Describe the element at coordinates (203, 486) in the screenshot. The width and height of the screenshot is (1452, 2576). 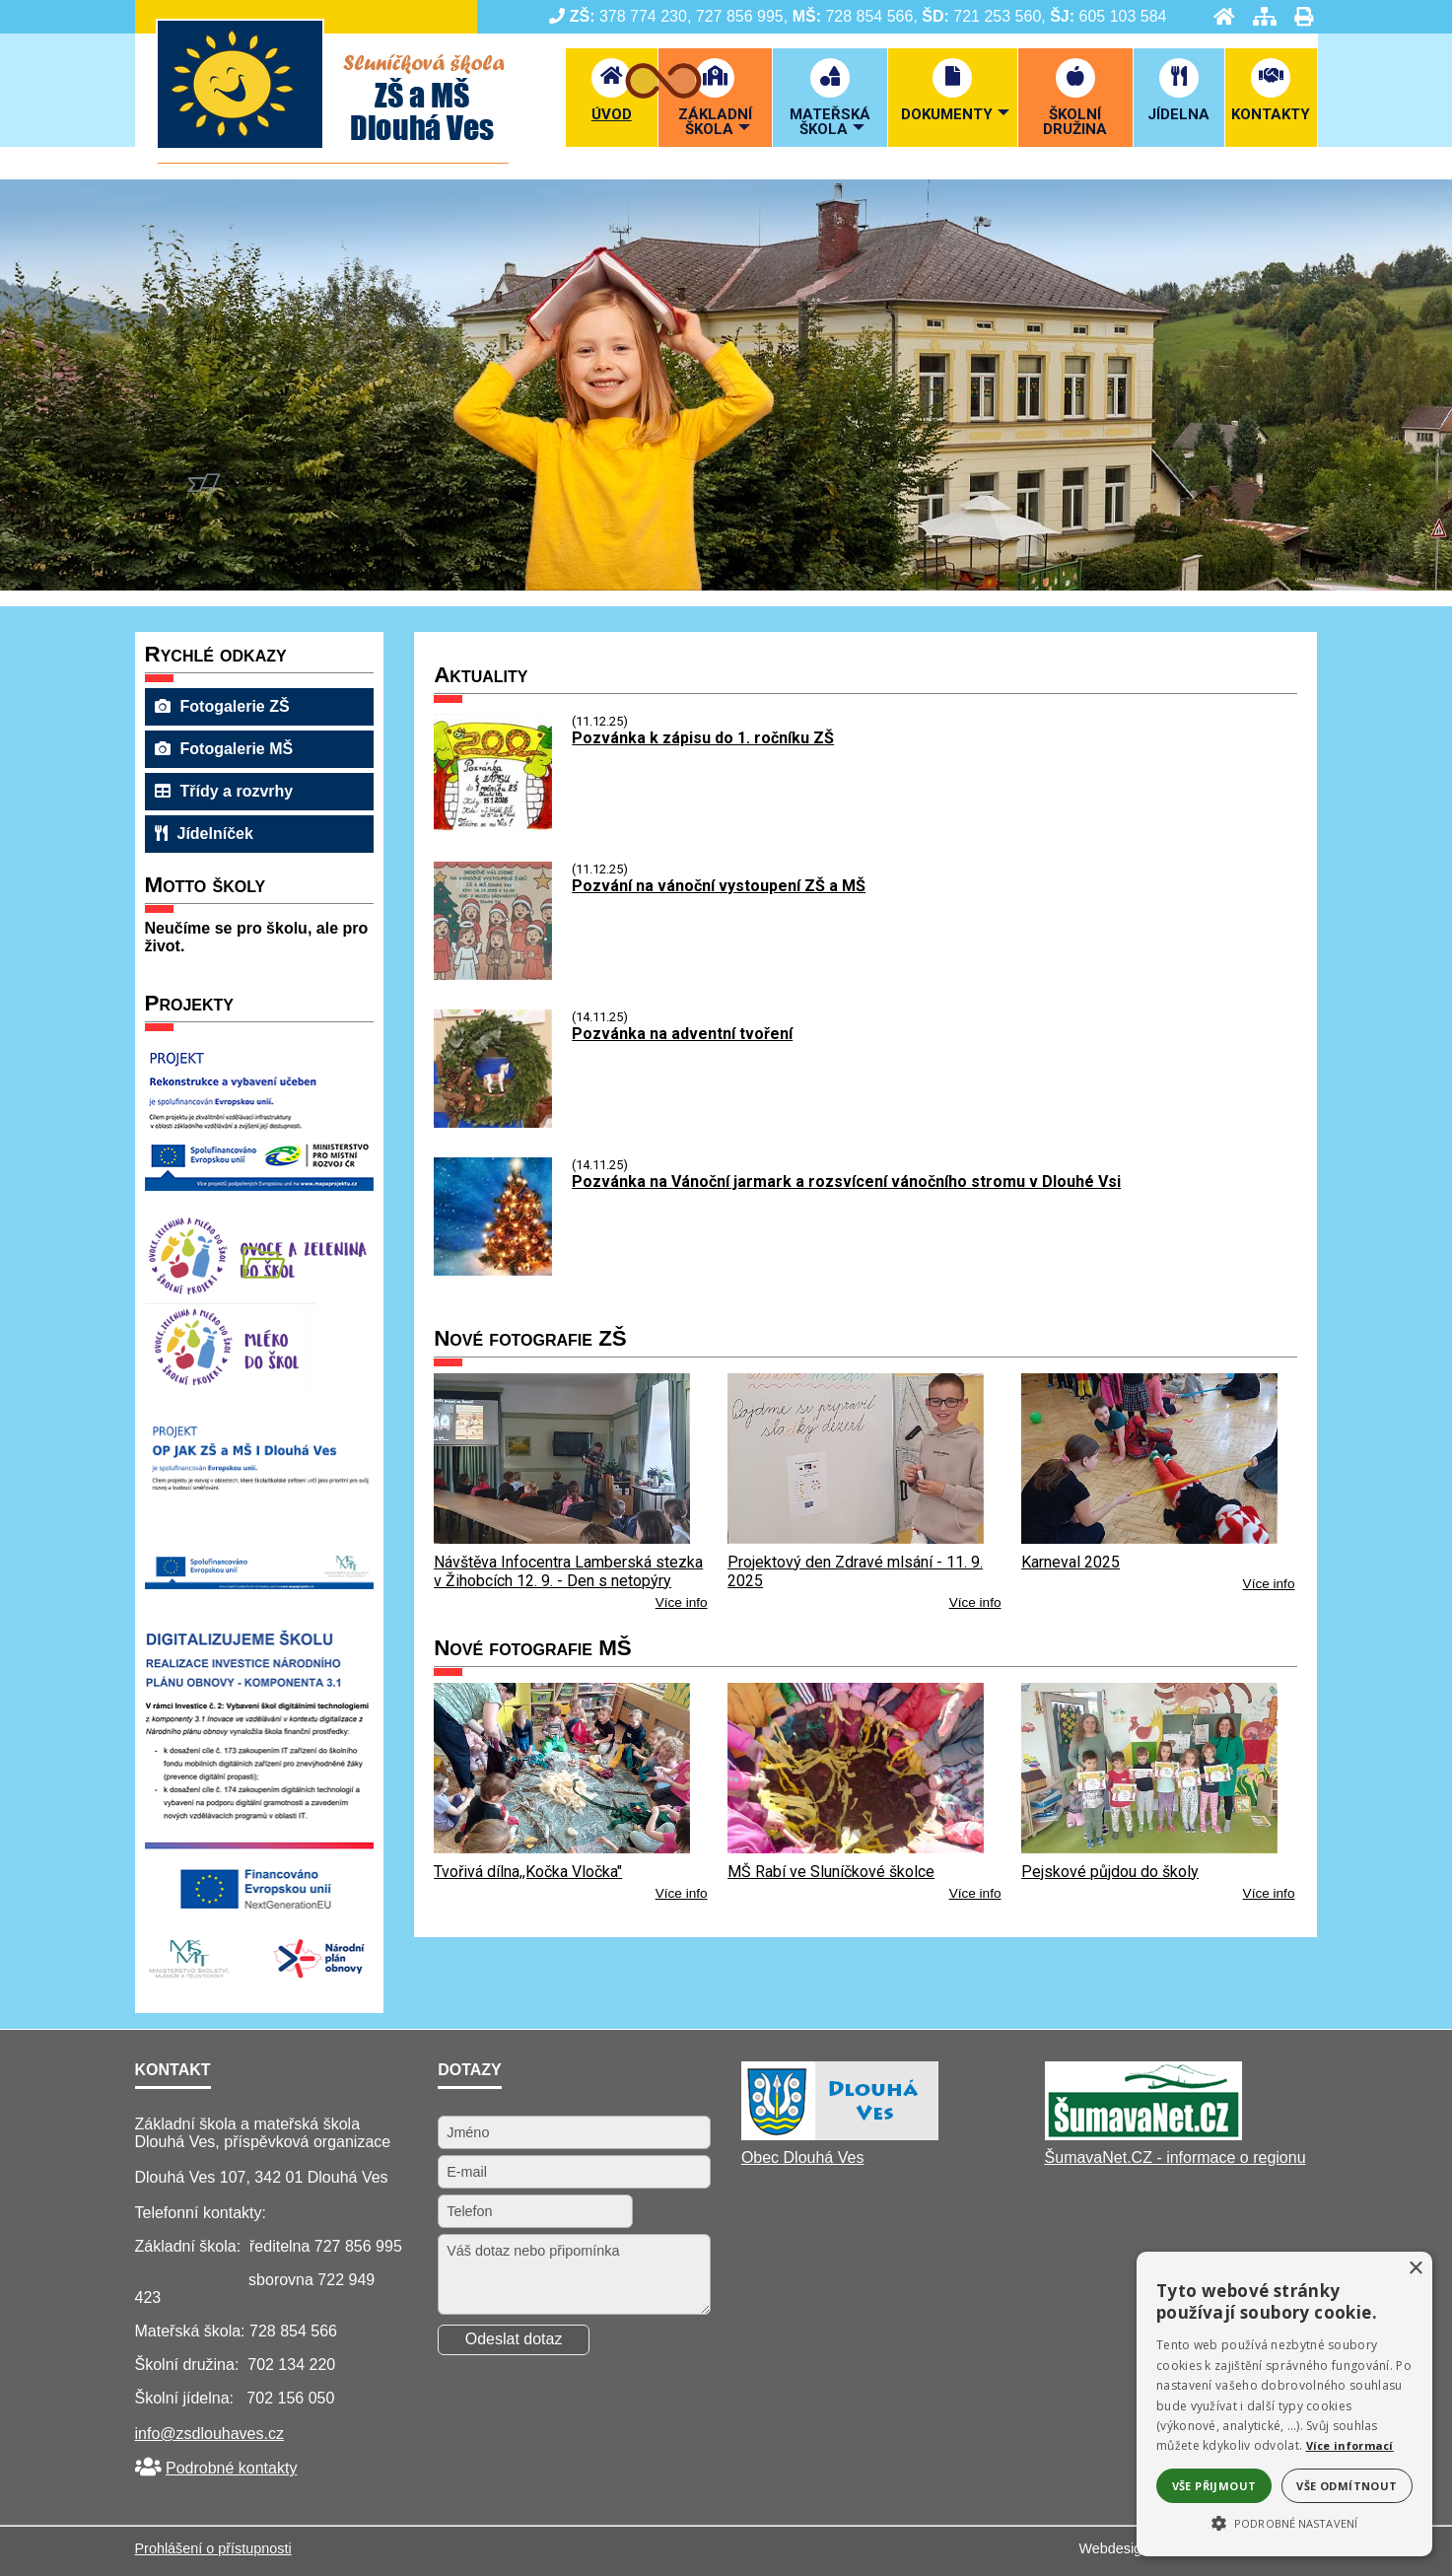
I see `flag or bookmark an item` at that location.